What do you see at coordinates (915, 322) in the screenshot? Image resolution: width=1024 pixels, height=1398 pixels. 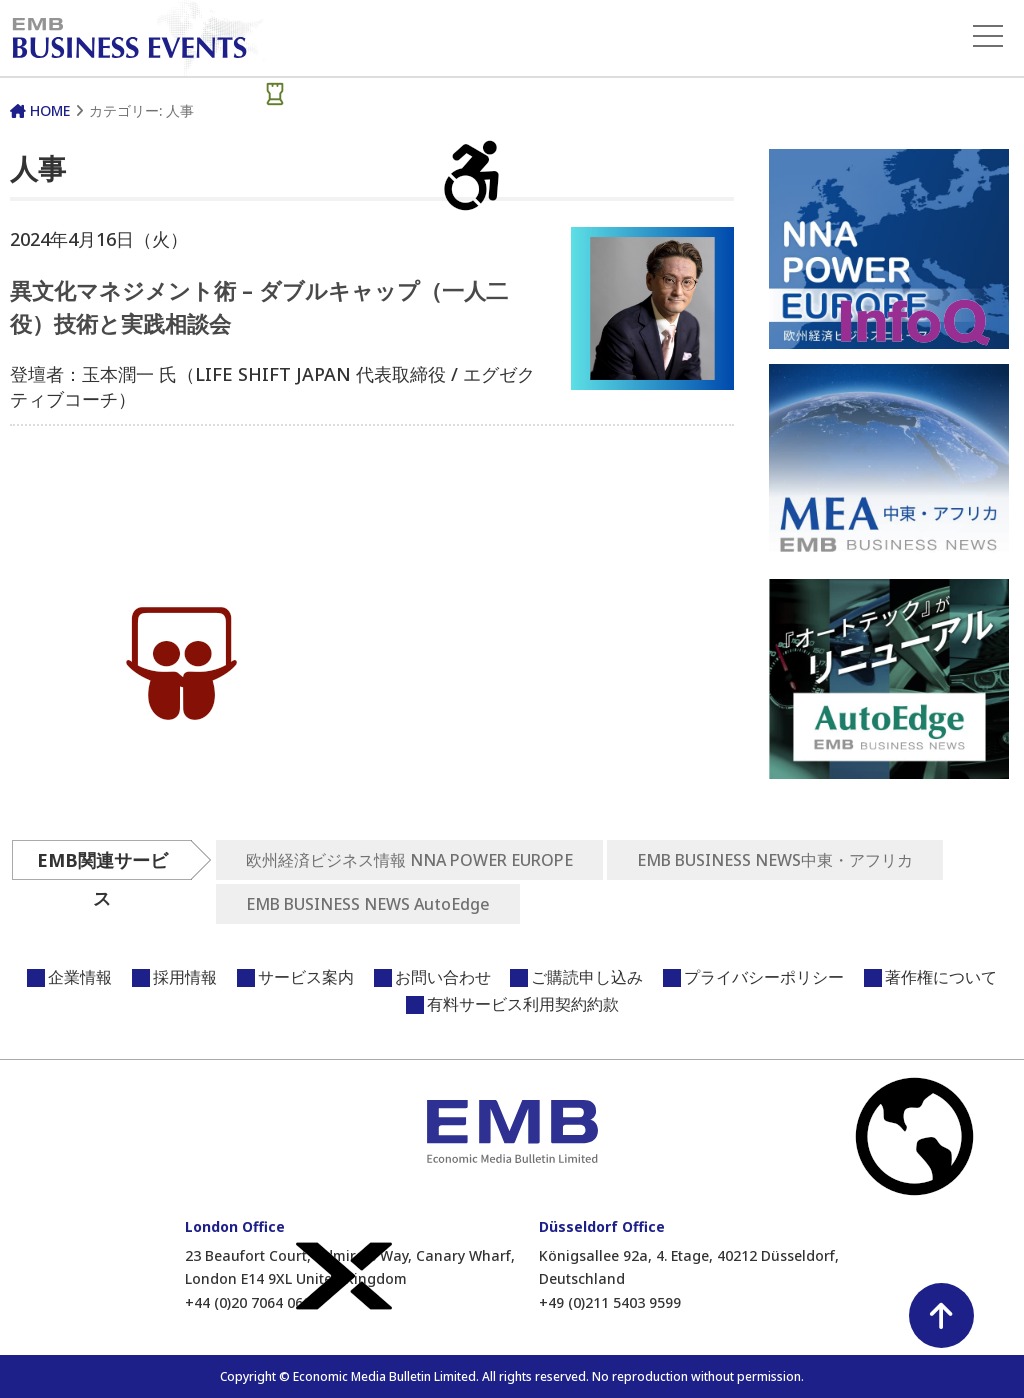 I see `visit the InfoQ website` at bounding box center [915, 322].